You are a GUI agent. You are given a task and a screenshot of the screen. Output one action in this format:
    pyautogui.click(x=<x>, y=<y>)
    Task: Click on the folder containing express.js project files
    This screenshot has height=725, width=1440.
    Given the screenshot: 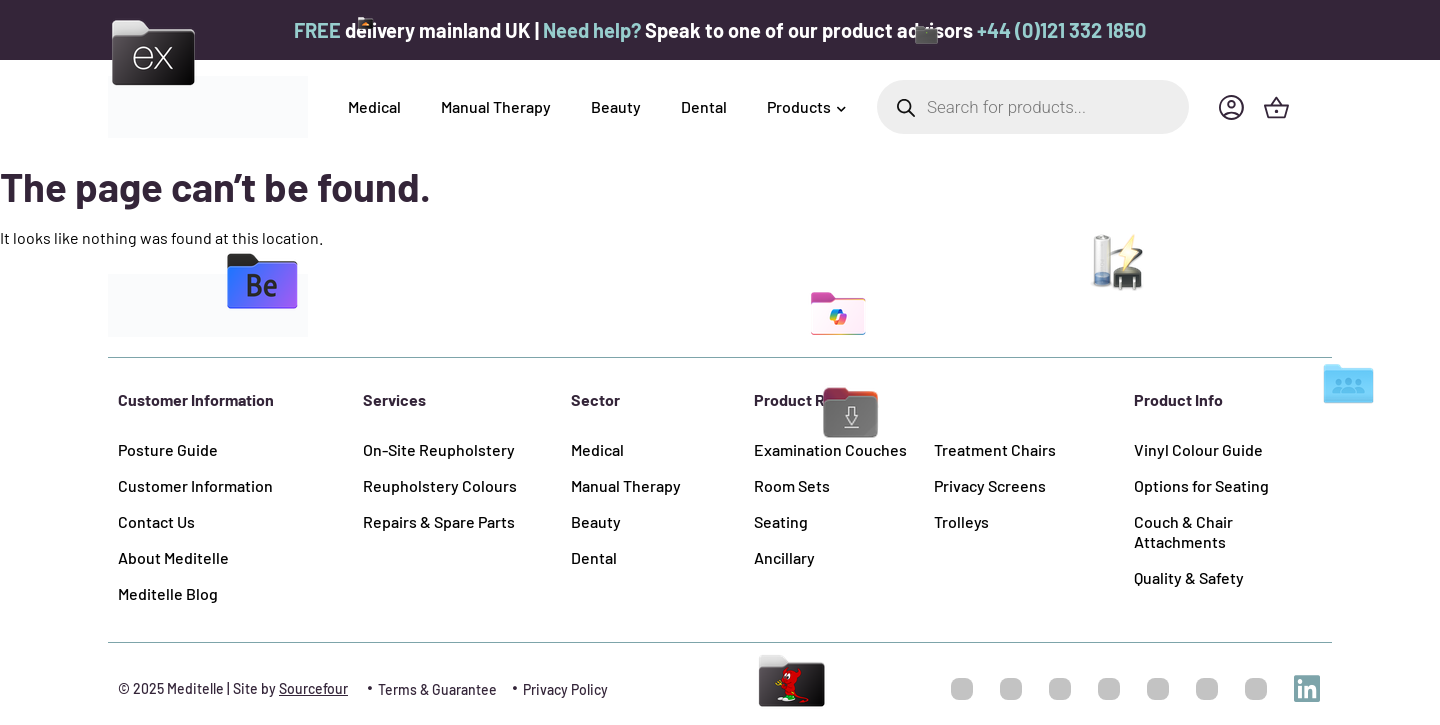 What is the action you would take?
    pyautogui.click(x=153, y=55)
    